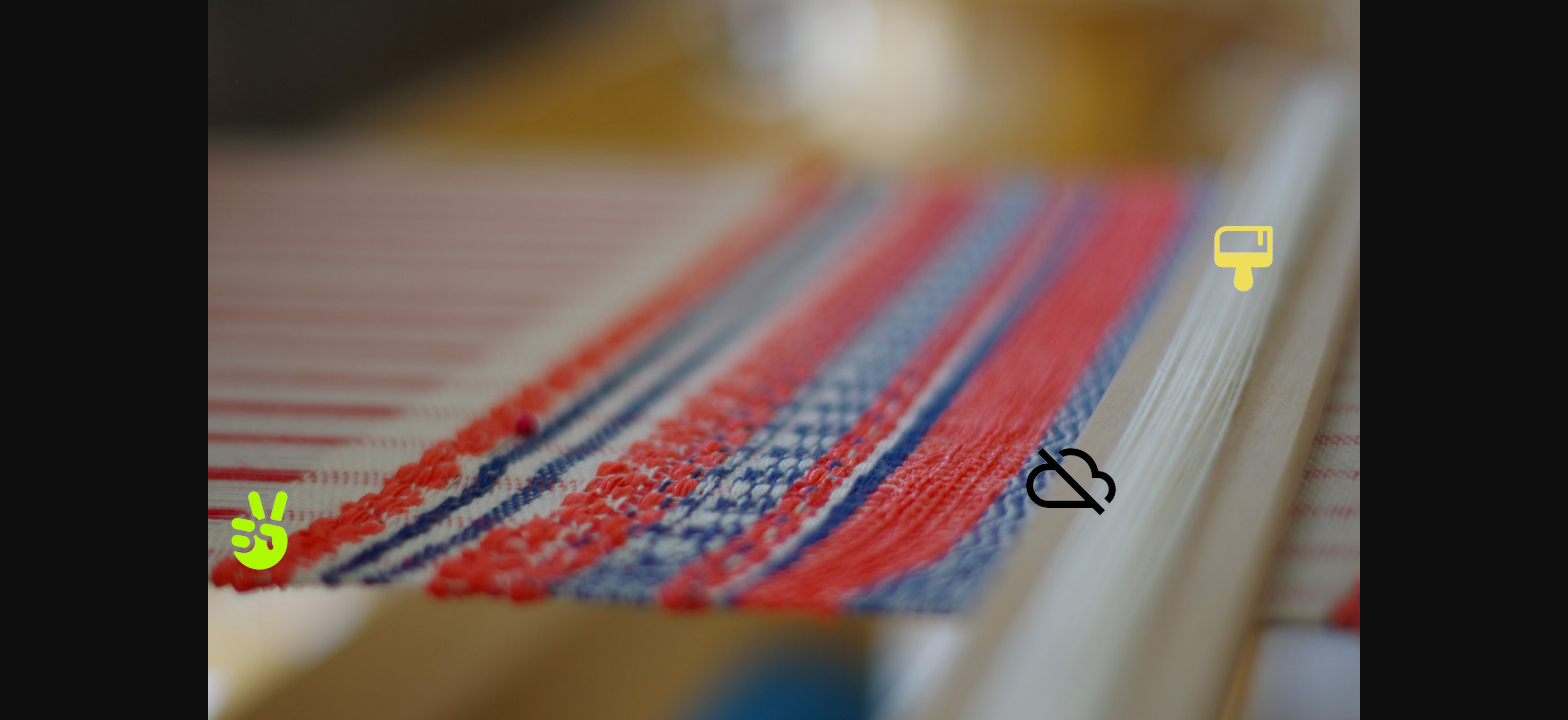  I want to click on access painting or drawing tools, so click(1243, 257).